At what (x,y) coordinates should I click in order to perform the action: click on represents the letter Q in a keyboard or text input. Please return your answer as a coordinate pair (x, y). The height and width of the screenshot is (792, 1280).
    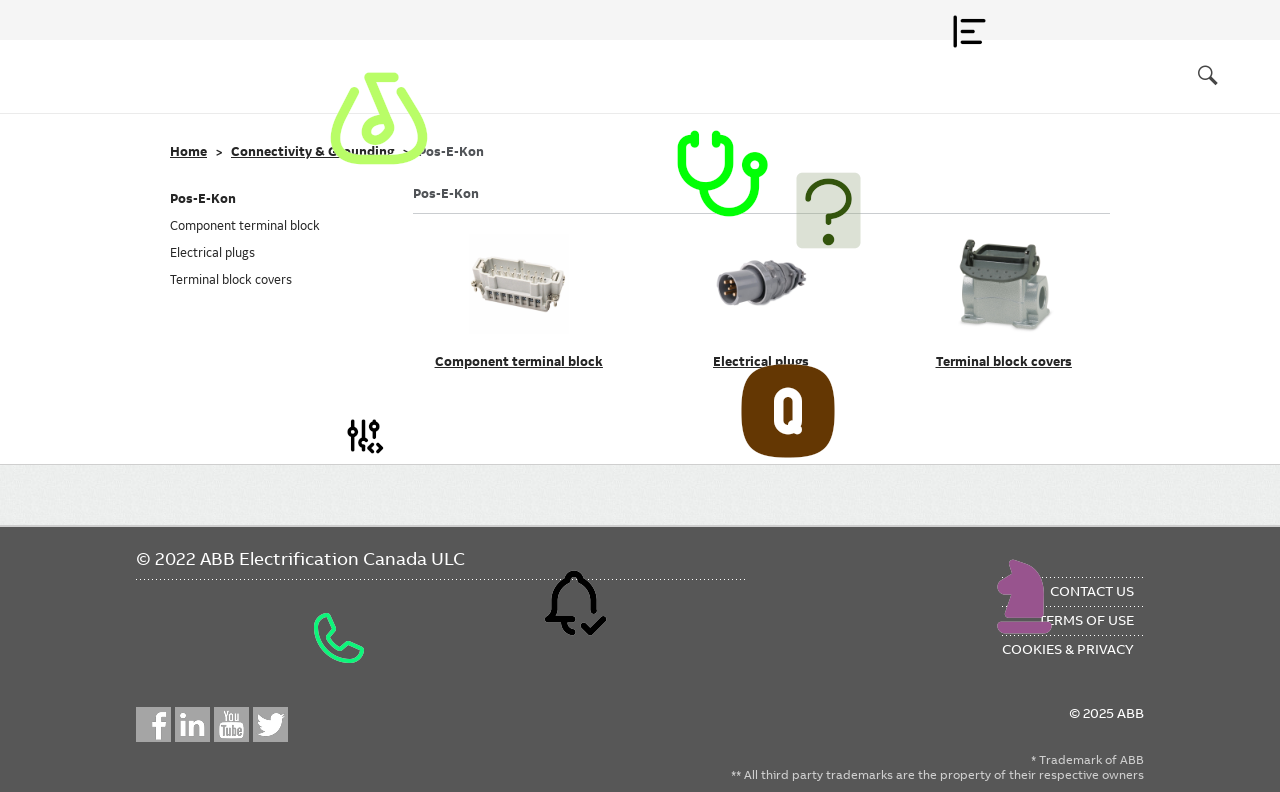
    Looking at the image, I should click on (788, 411).